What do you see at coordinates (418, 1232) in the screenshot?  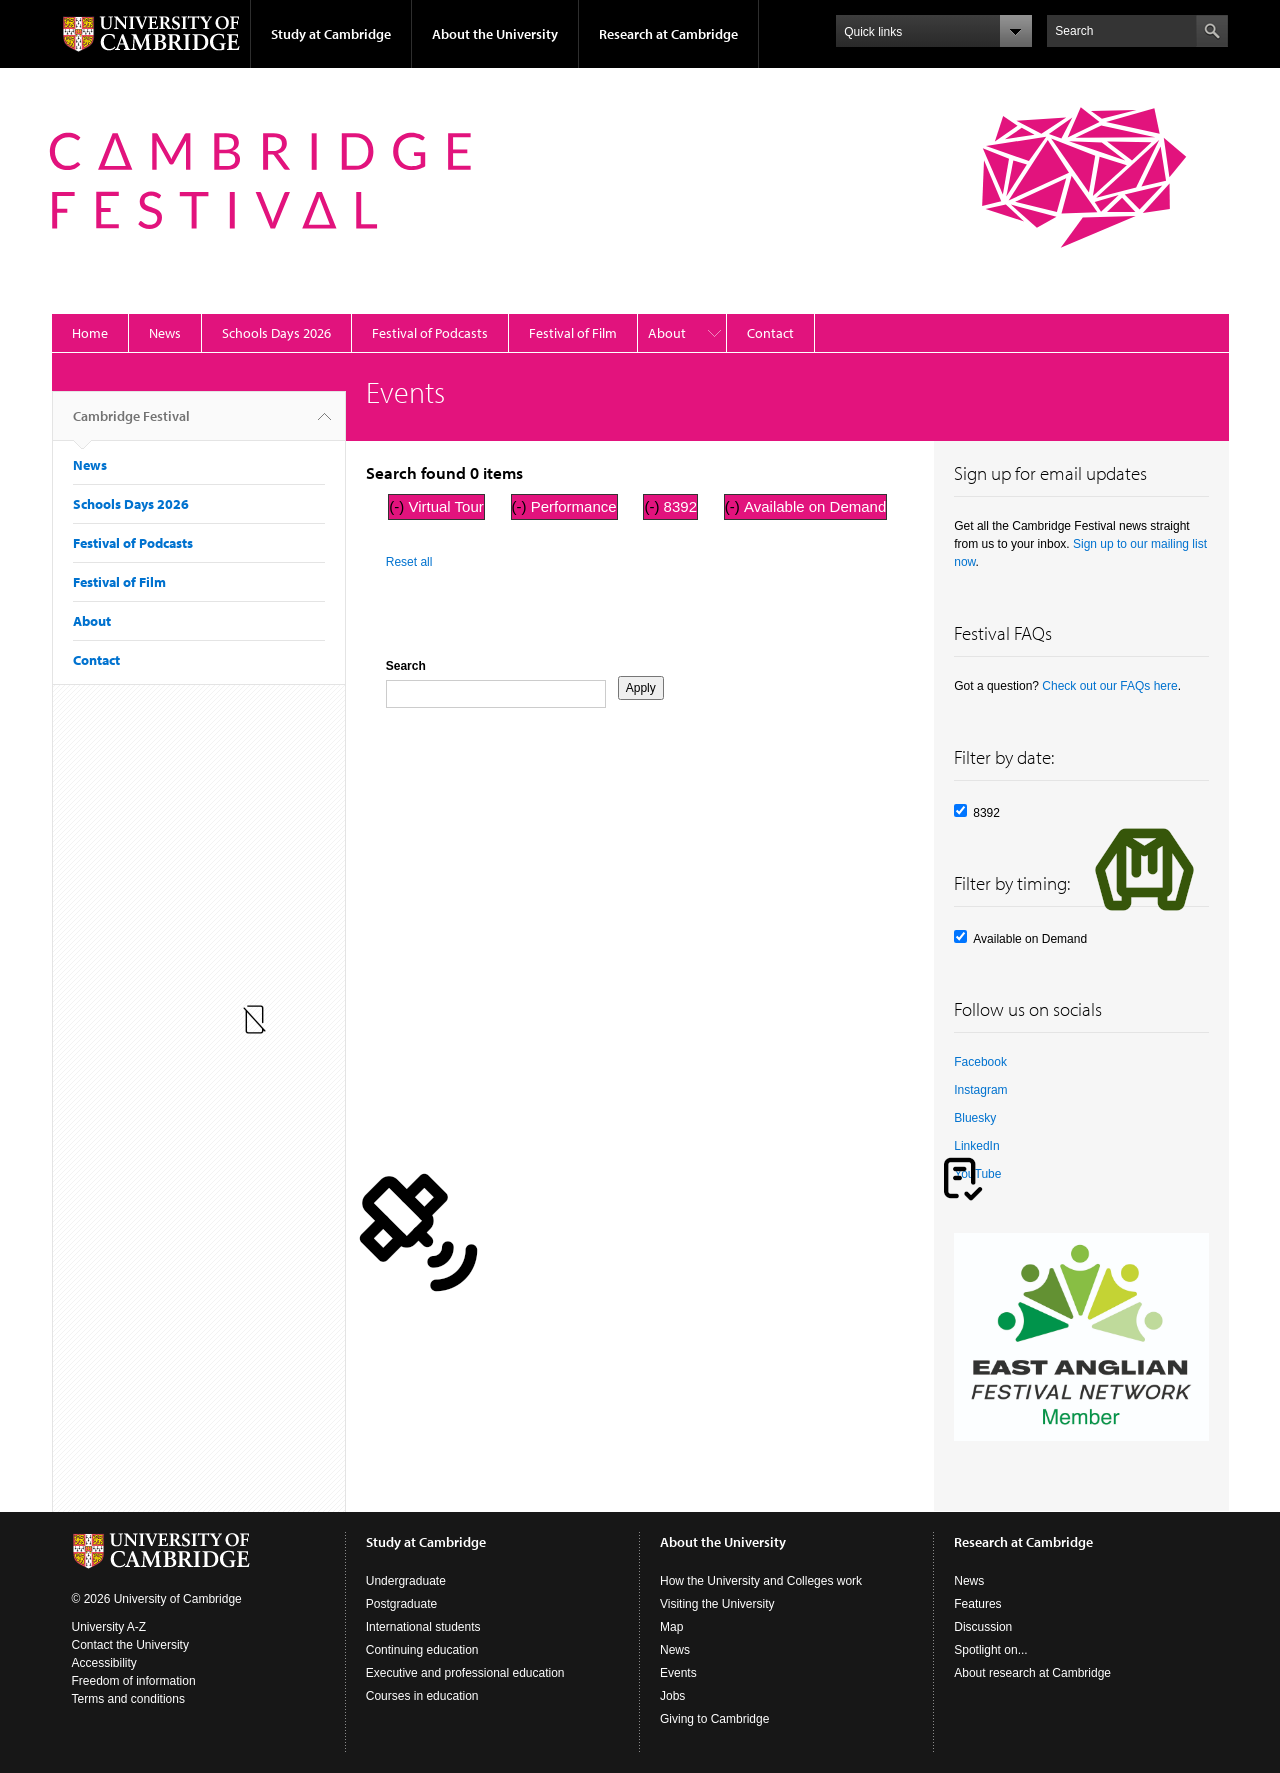 I see `access satellite connection settings` at bounding box center [418, 1232].